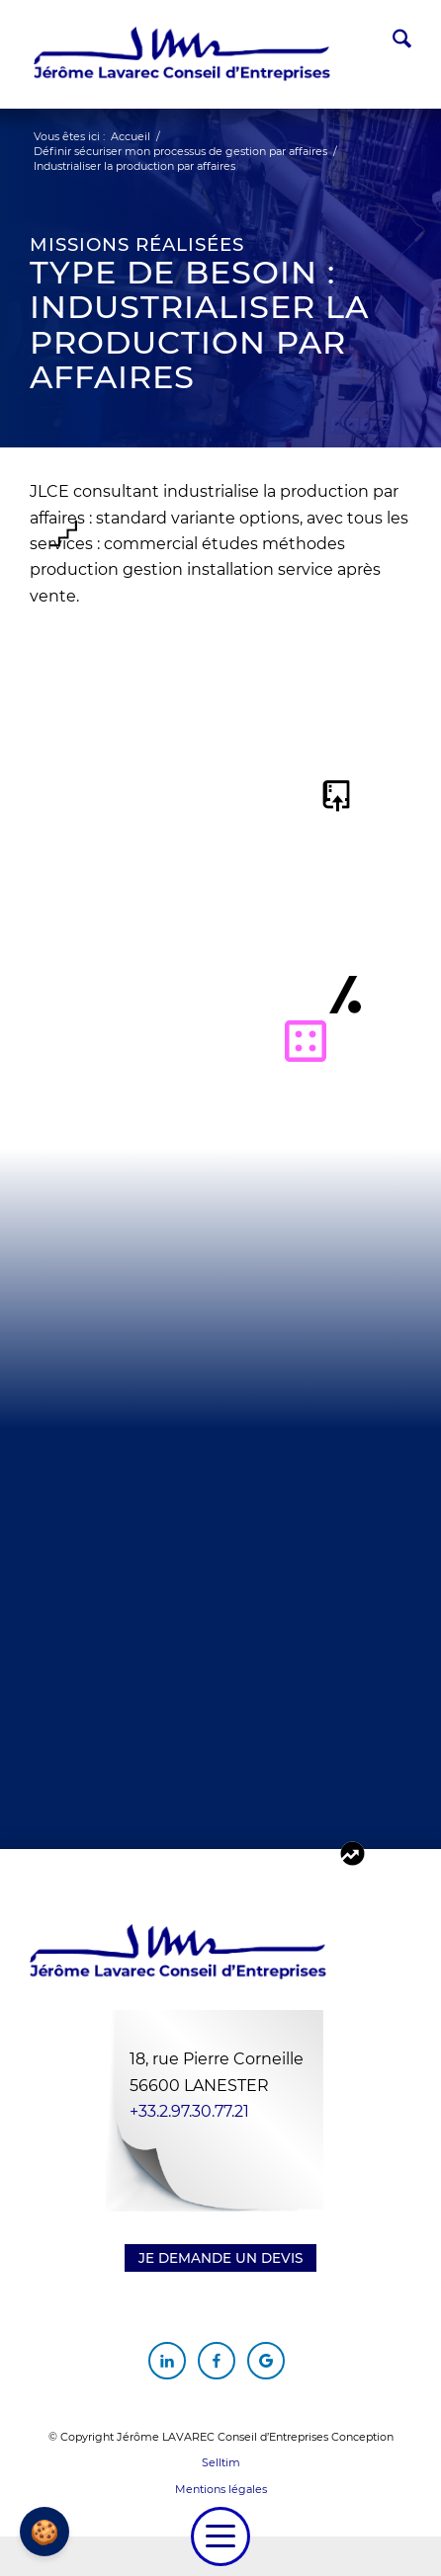 The width and height of the screenshot is (441, 2576). Describe the element at coordinates (336, 795) in the screenshot. I see `view commit history for a repository` at that location.